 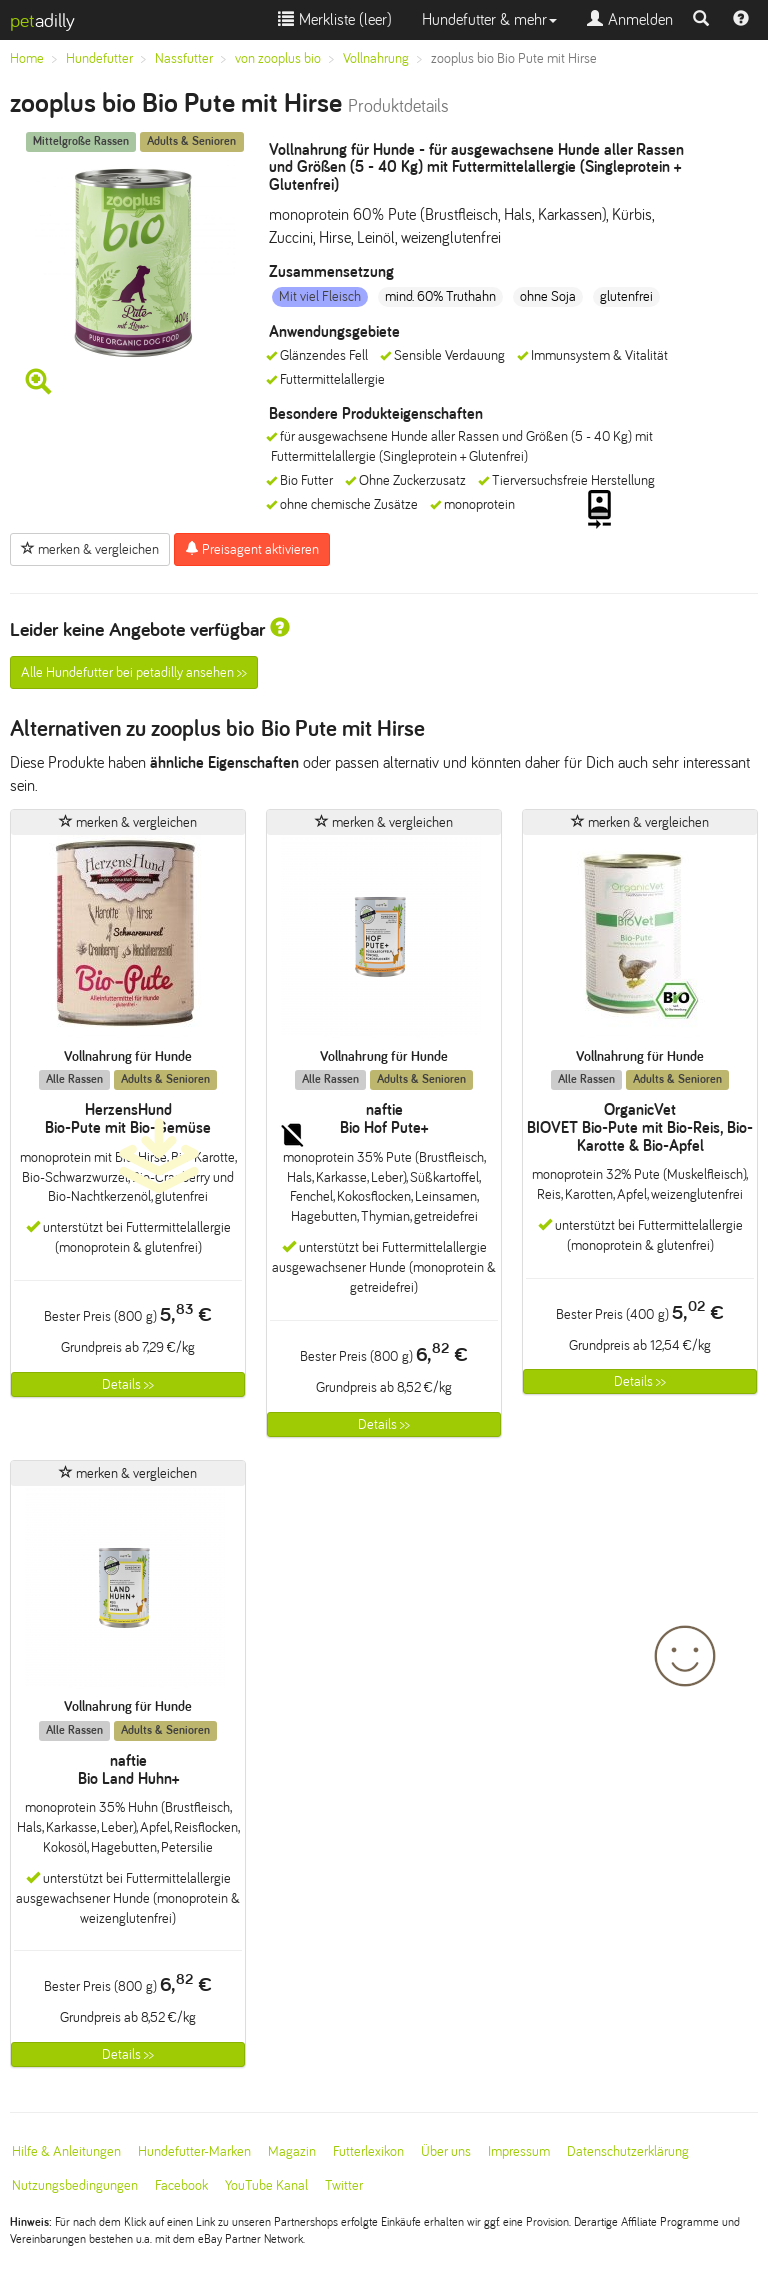 I want to click on no sim card detected, so click(x=292, y=1134).